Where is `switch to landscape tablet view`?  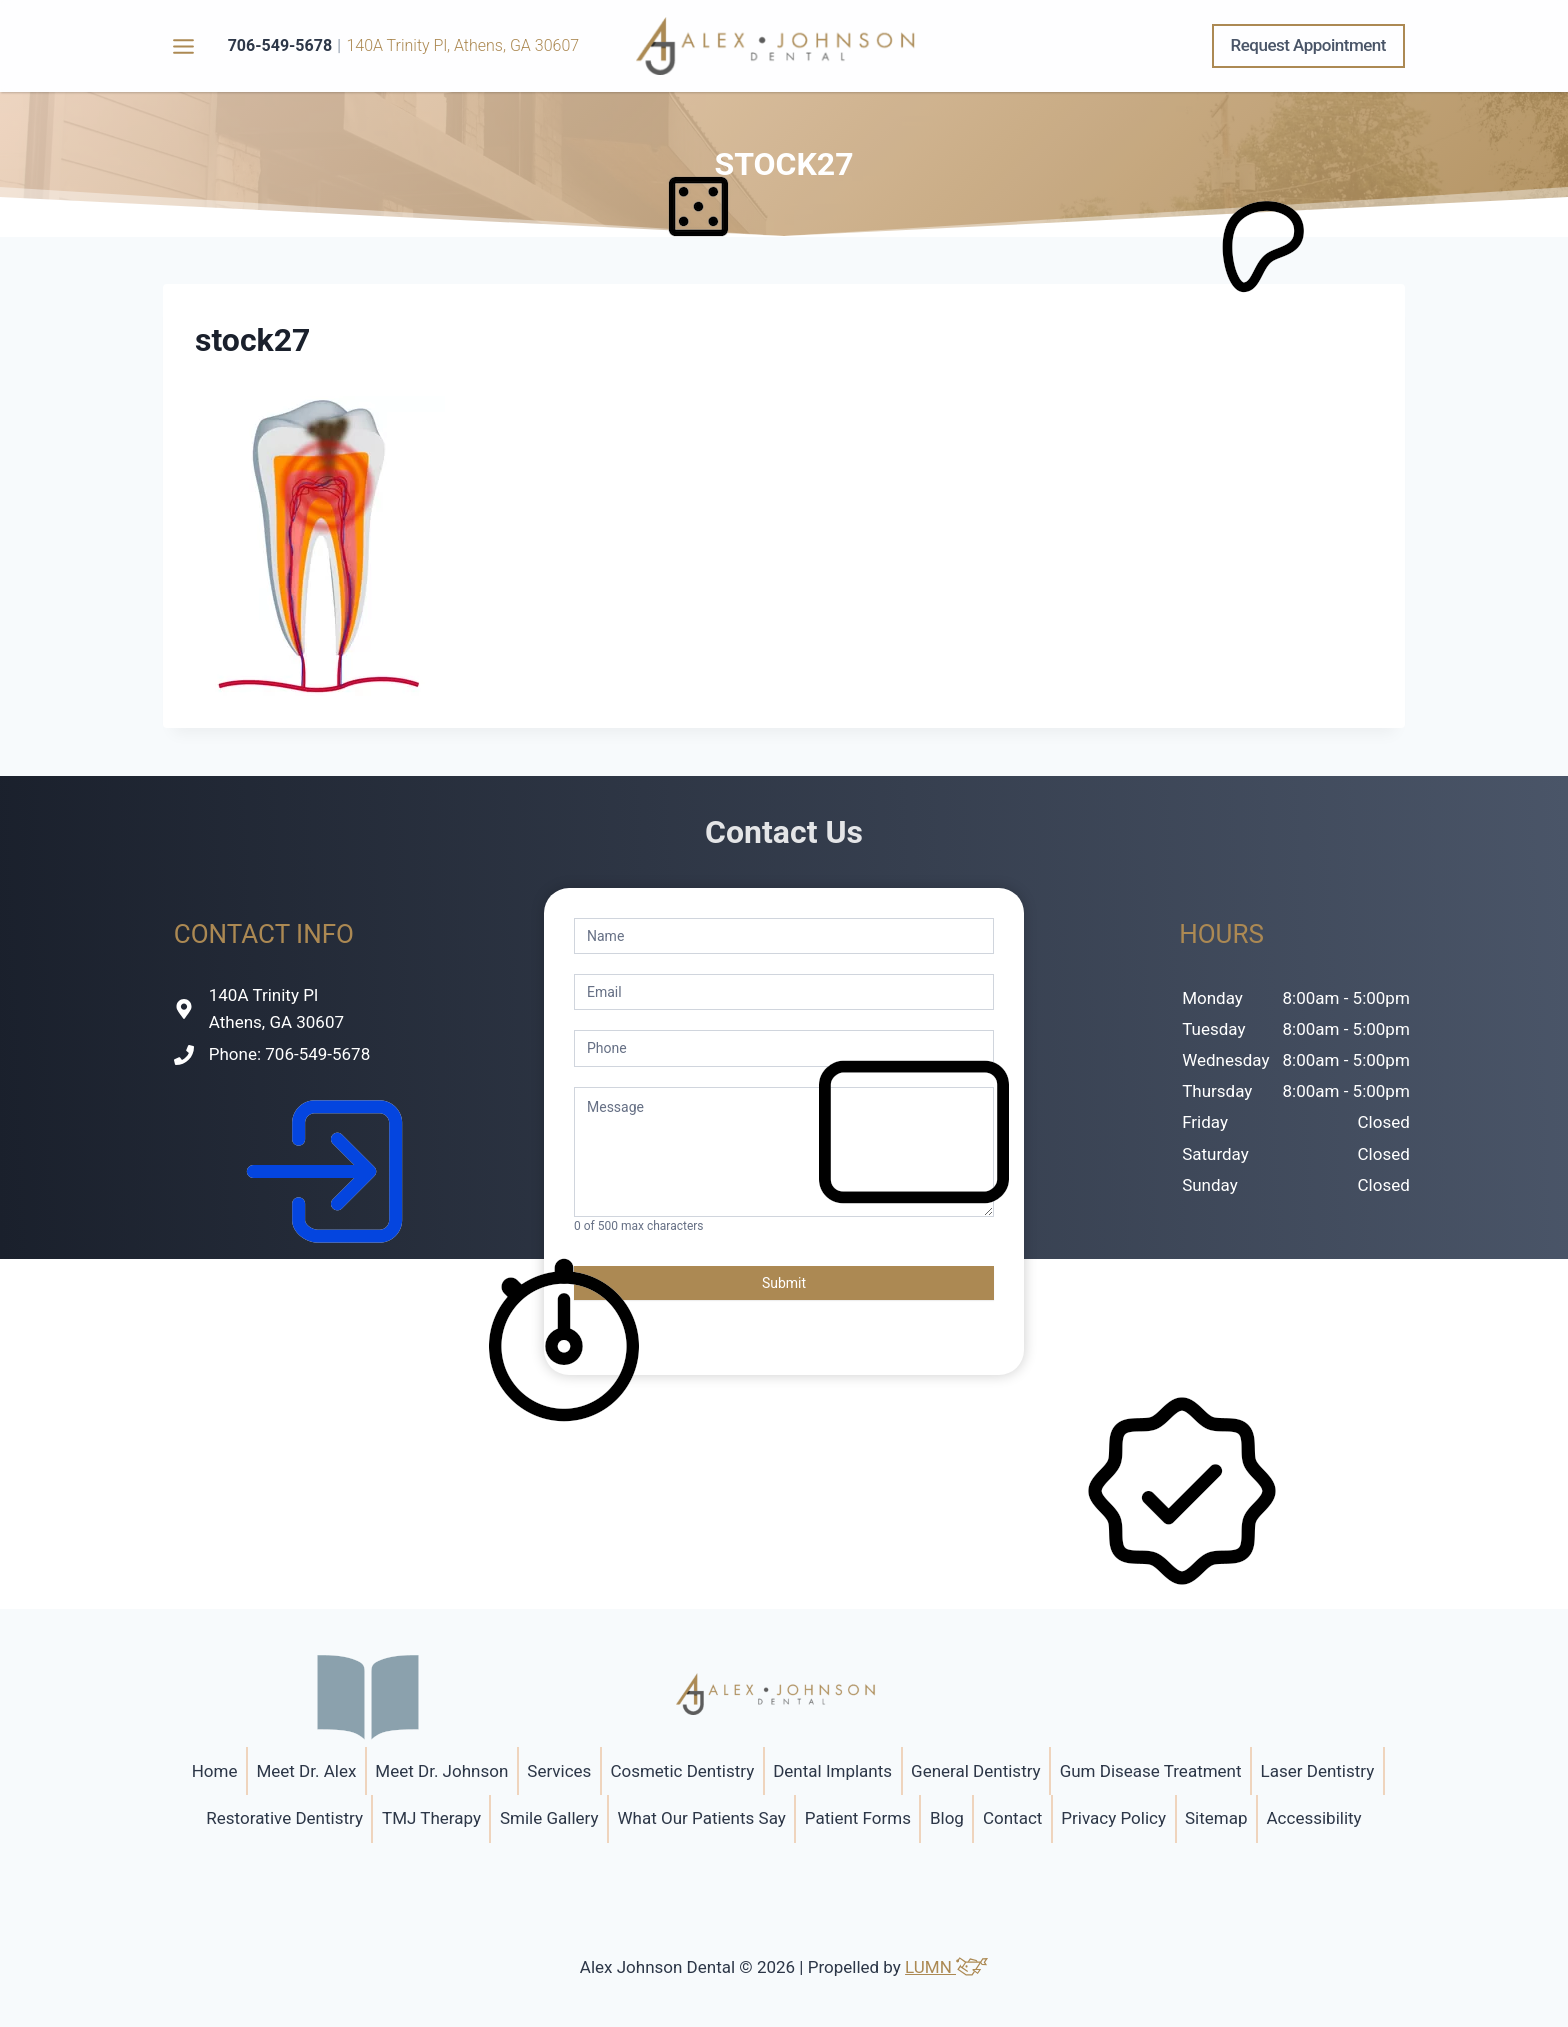 switch to landscape tablet view is located at coordinates (914, 1132).